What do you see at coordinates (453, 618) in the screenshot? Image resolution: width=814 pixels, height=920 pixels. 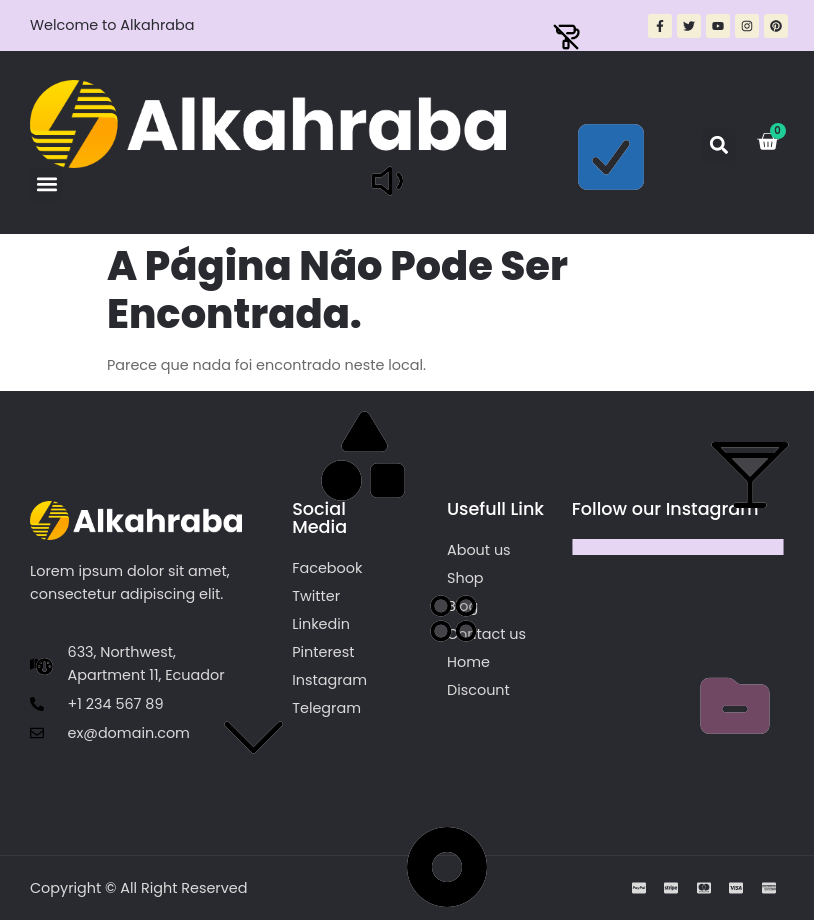 I see `open app grid or menu` at bounding box center [453, 618].